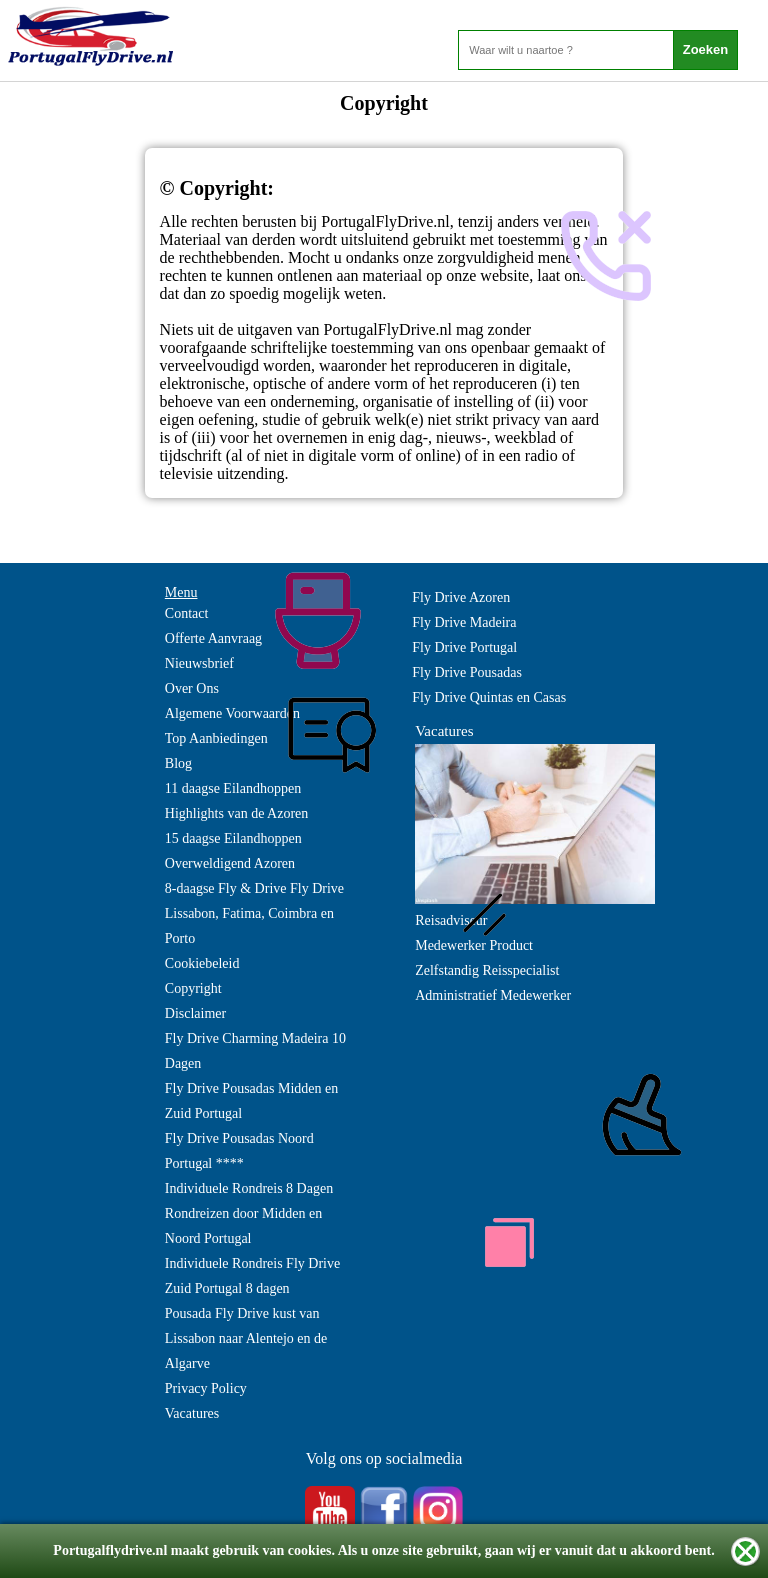  I want to click on view certificate or credential details, so click(329, 732).